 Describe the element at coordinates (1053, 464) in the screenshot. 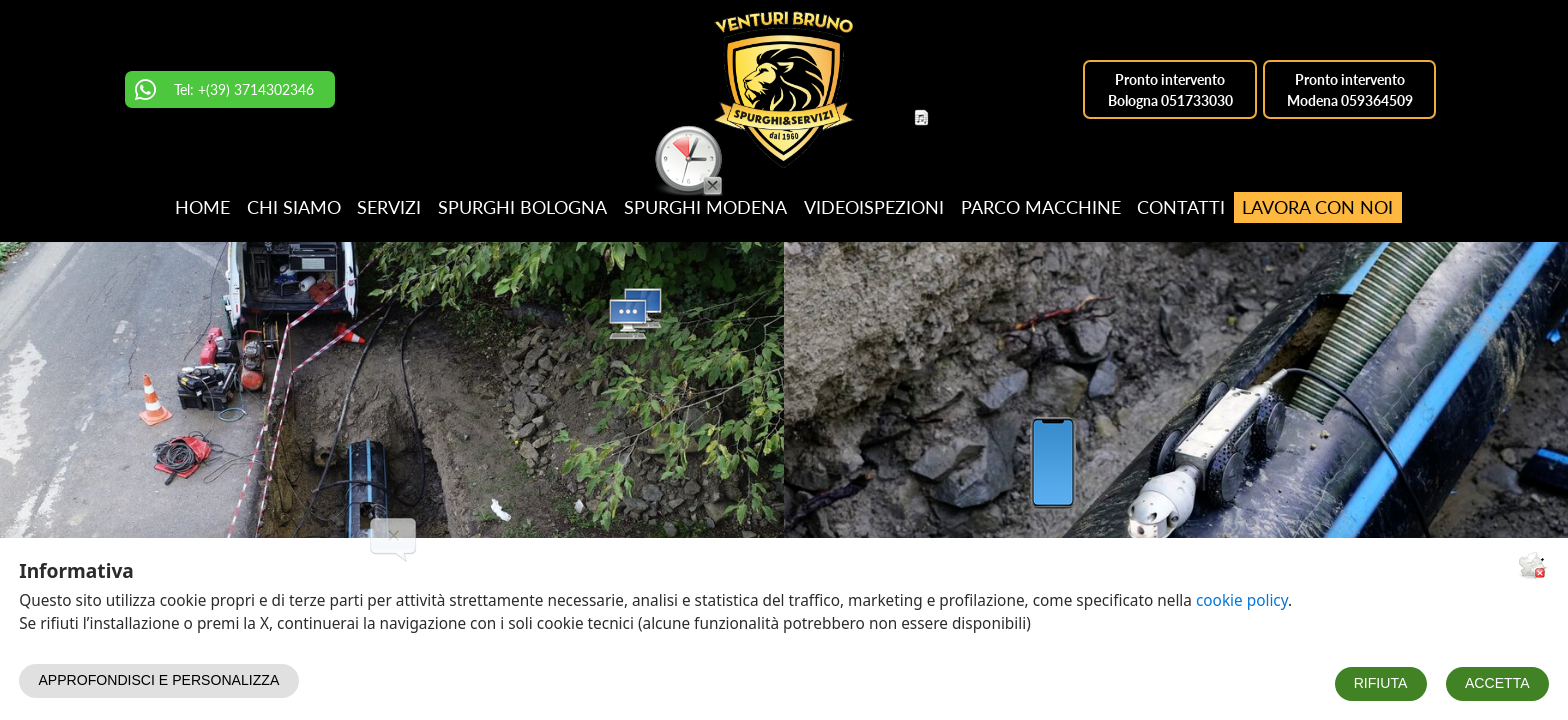

I see `connect to or manage your iPhone` at that location.